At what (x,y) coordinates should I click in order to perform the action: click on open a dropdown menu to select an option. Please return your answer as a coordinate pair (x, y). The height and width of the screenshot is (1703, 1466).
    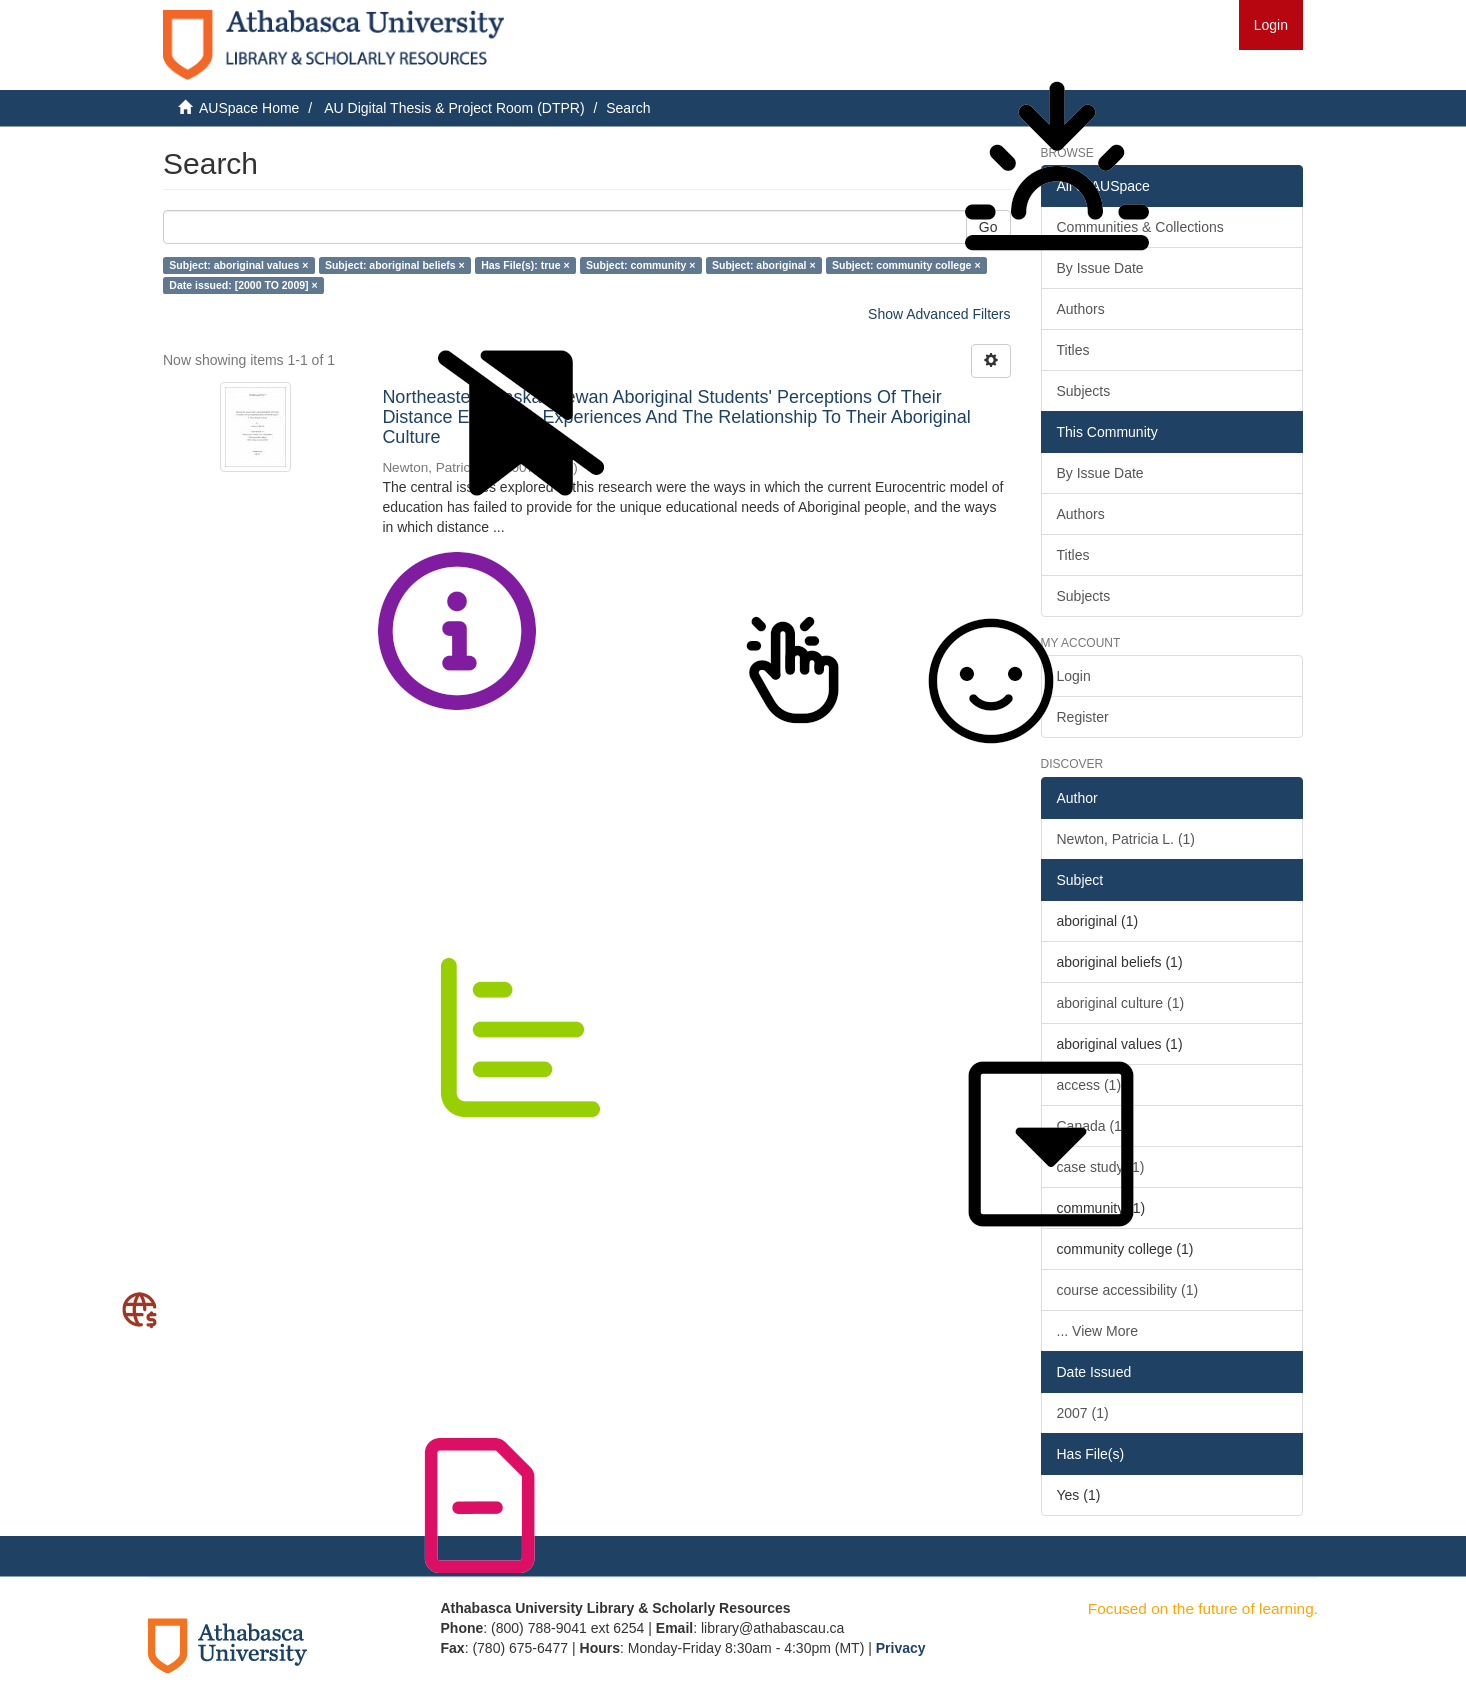
    Looking at the image, I should click on (1051, 1144).